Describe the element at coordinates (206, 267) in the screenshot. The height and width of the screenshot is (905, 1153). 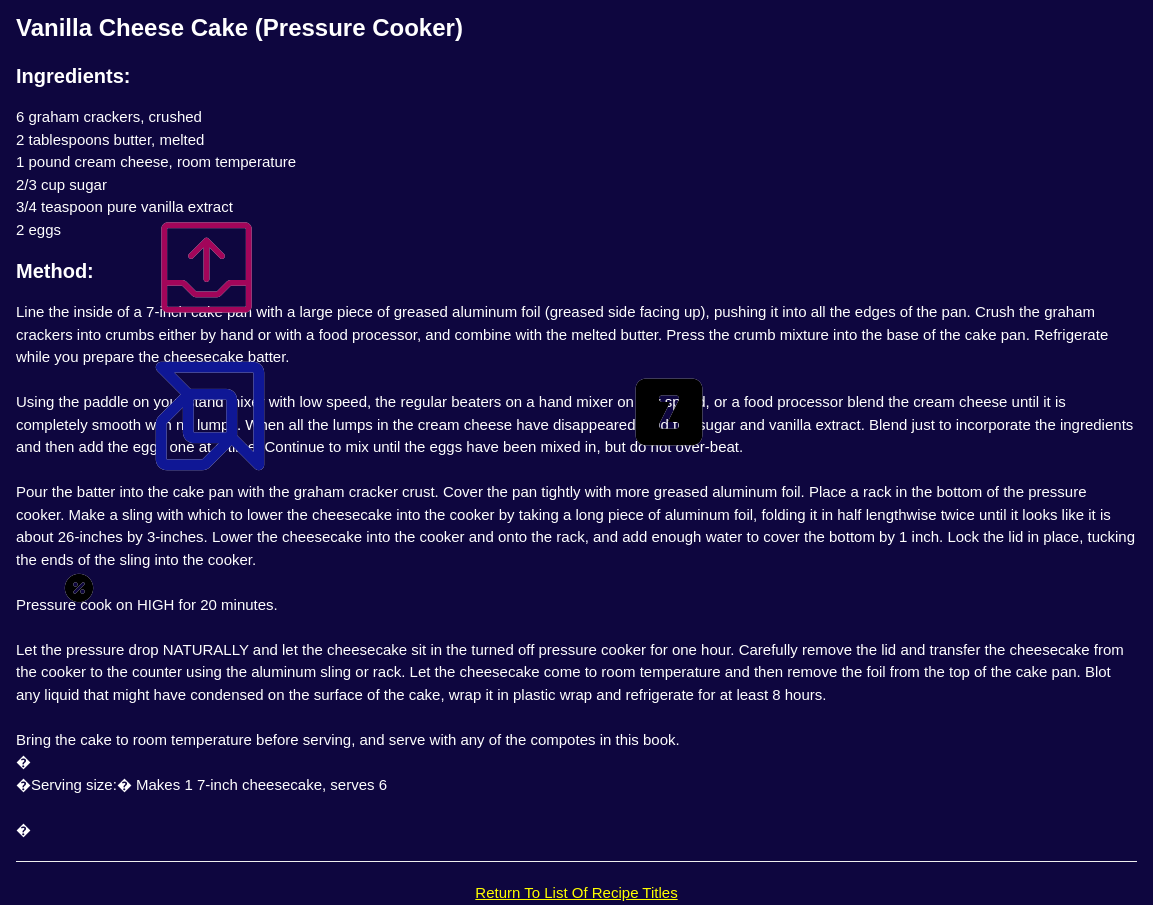
I see `upload file from tray` at that location.